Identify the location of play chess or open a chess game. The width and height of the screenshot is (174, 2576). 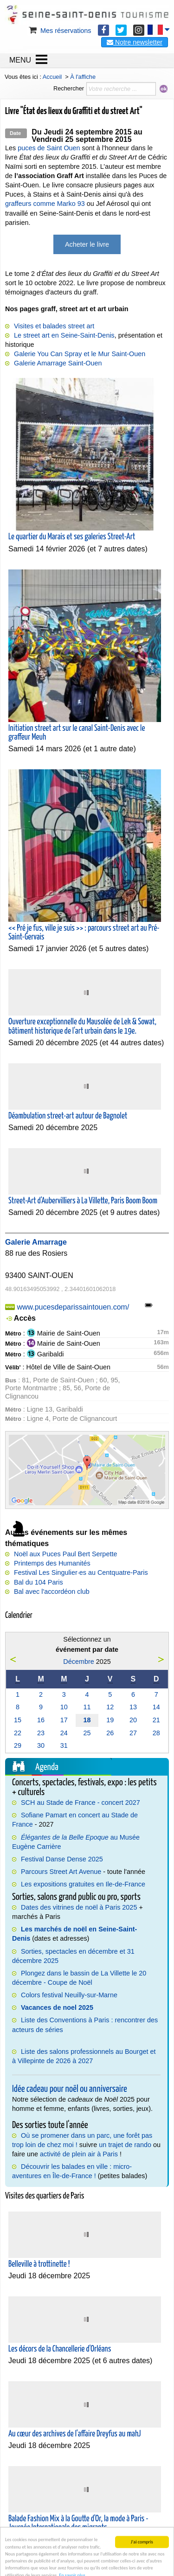
(19, 1529).